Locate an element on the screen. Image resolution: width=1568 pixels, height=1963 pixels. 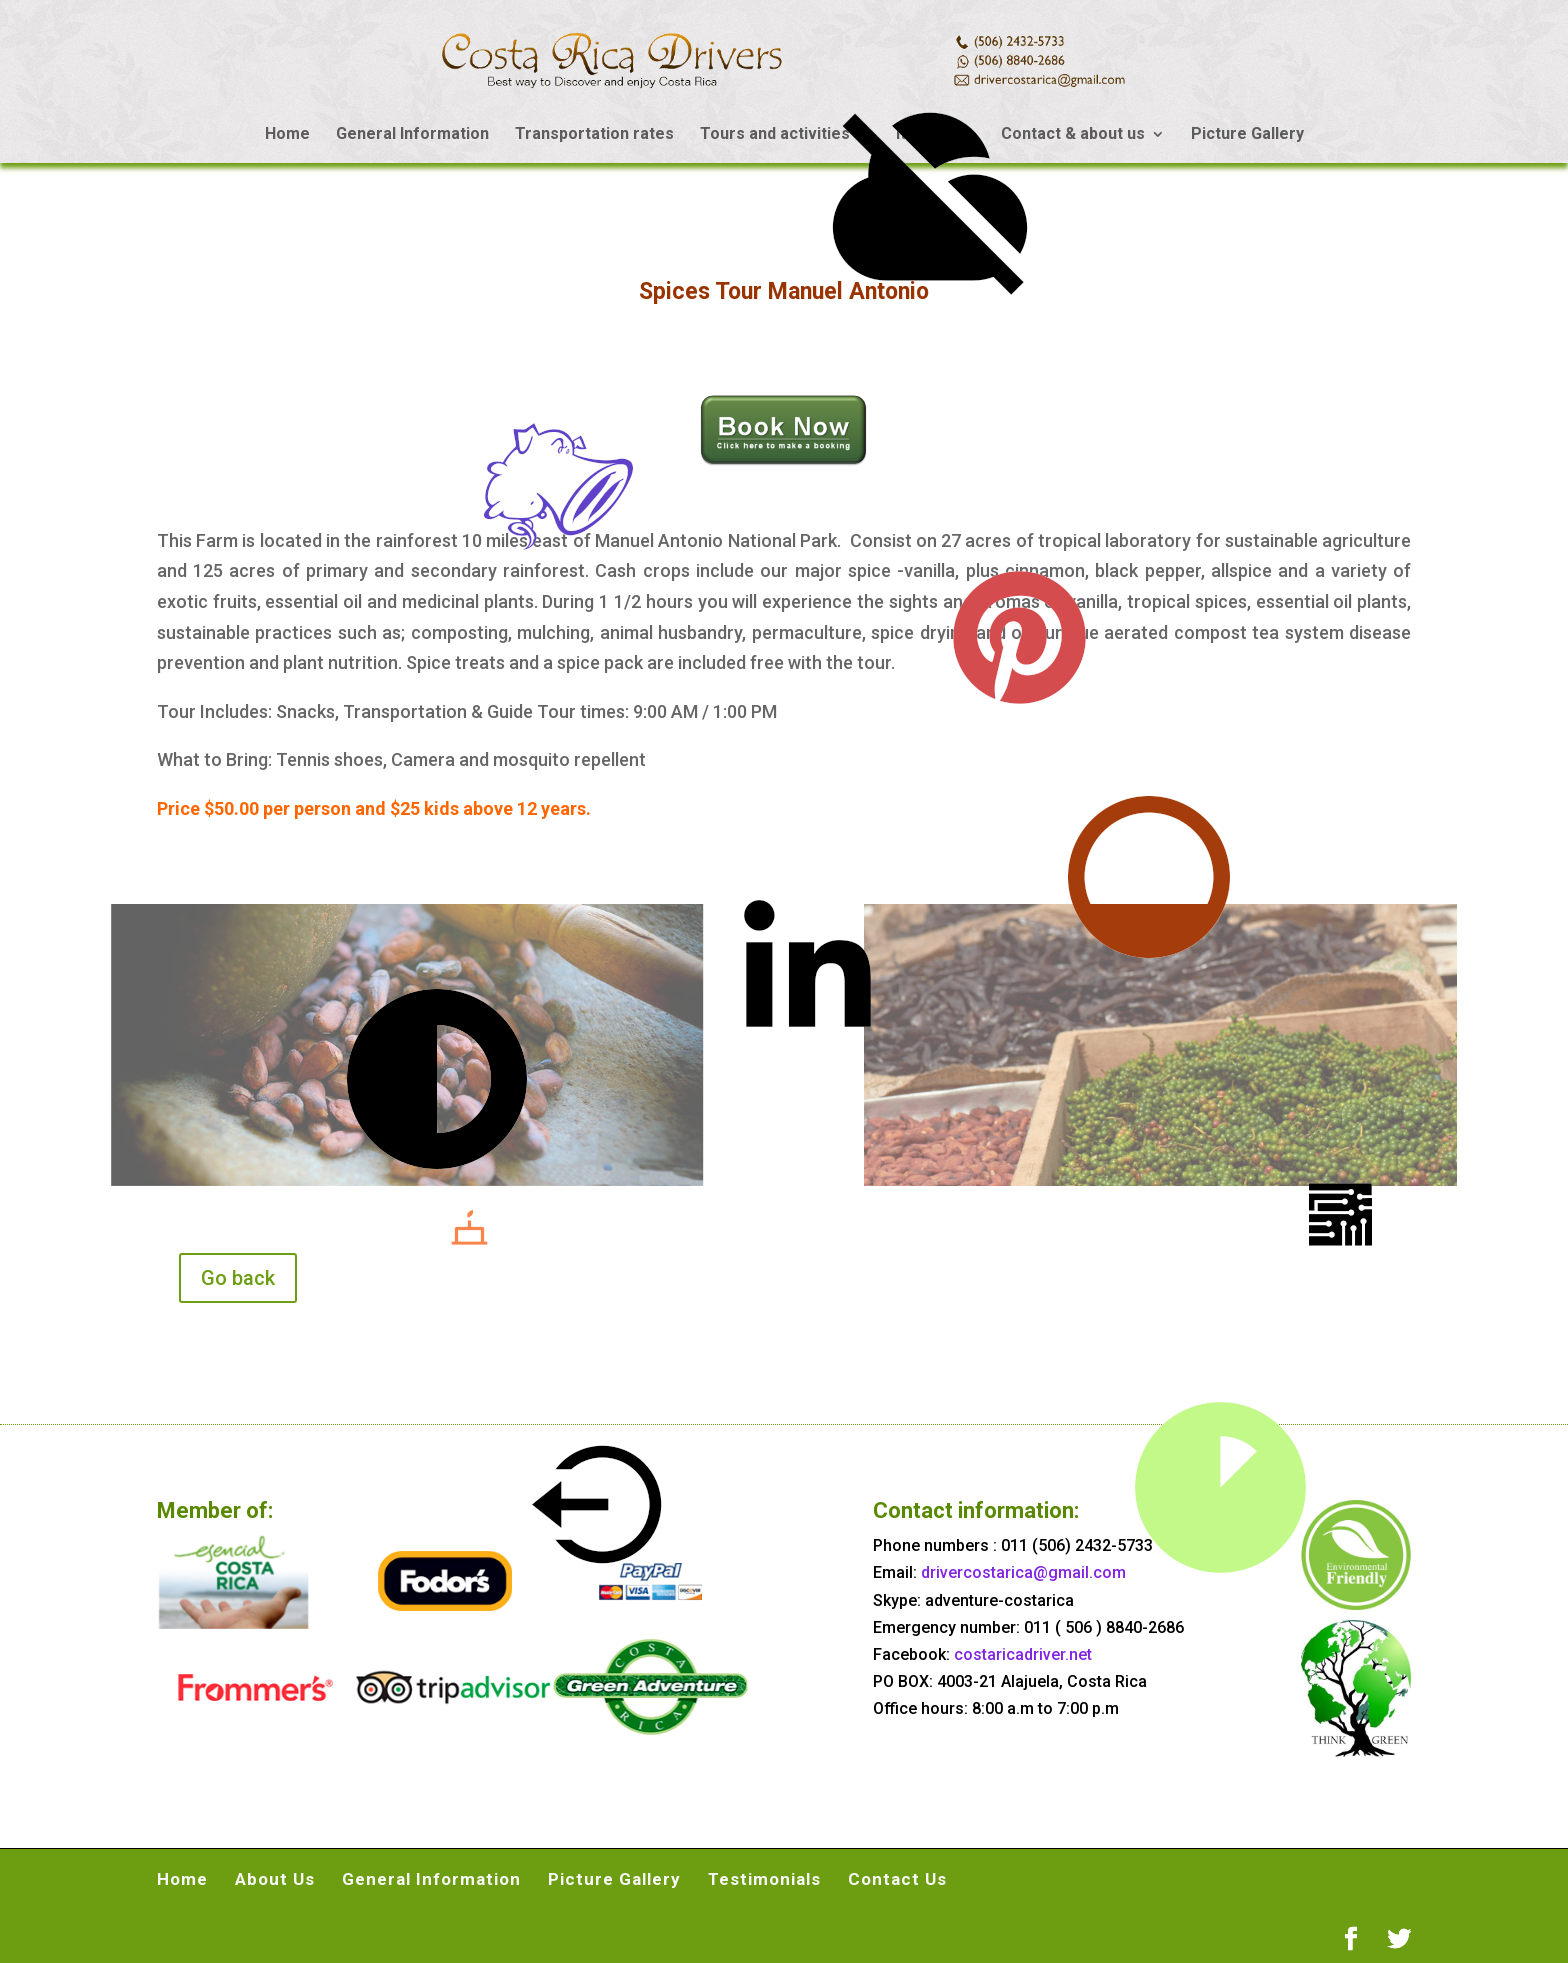
open the Sunrise calendar app is located at coordinates (1149, 877).